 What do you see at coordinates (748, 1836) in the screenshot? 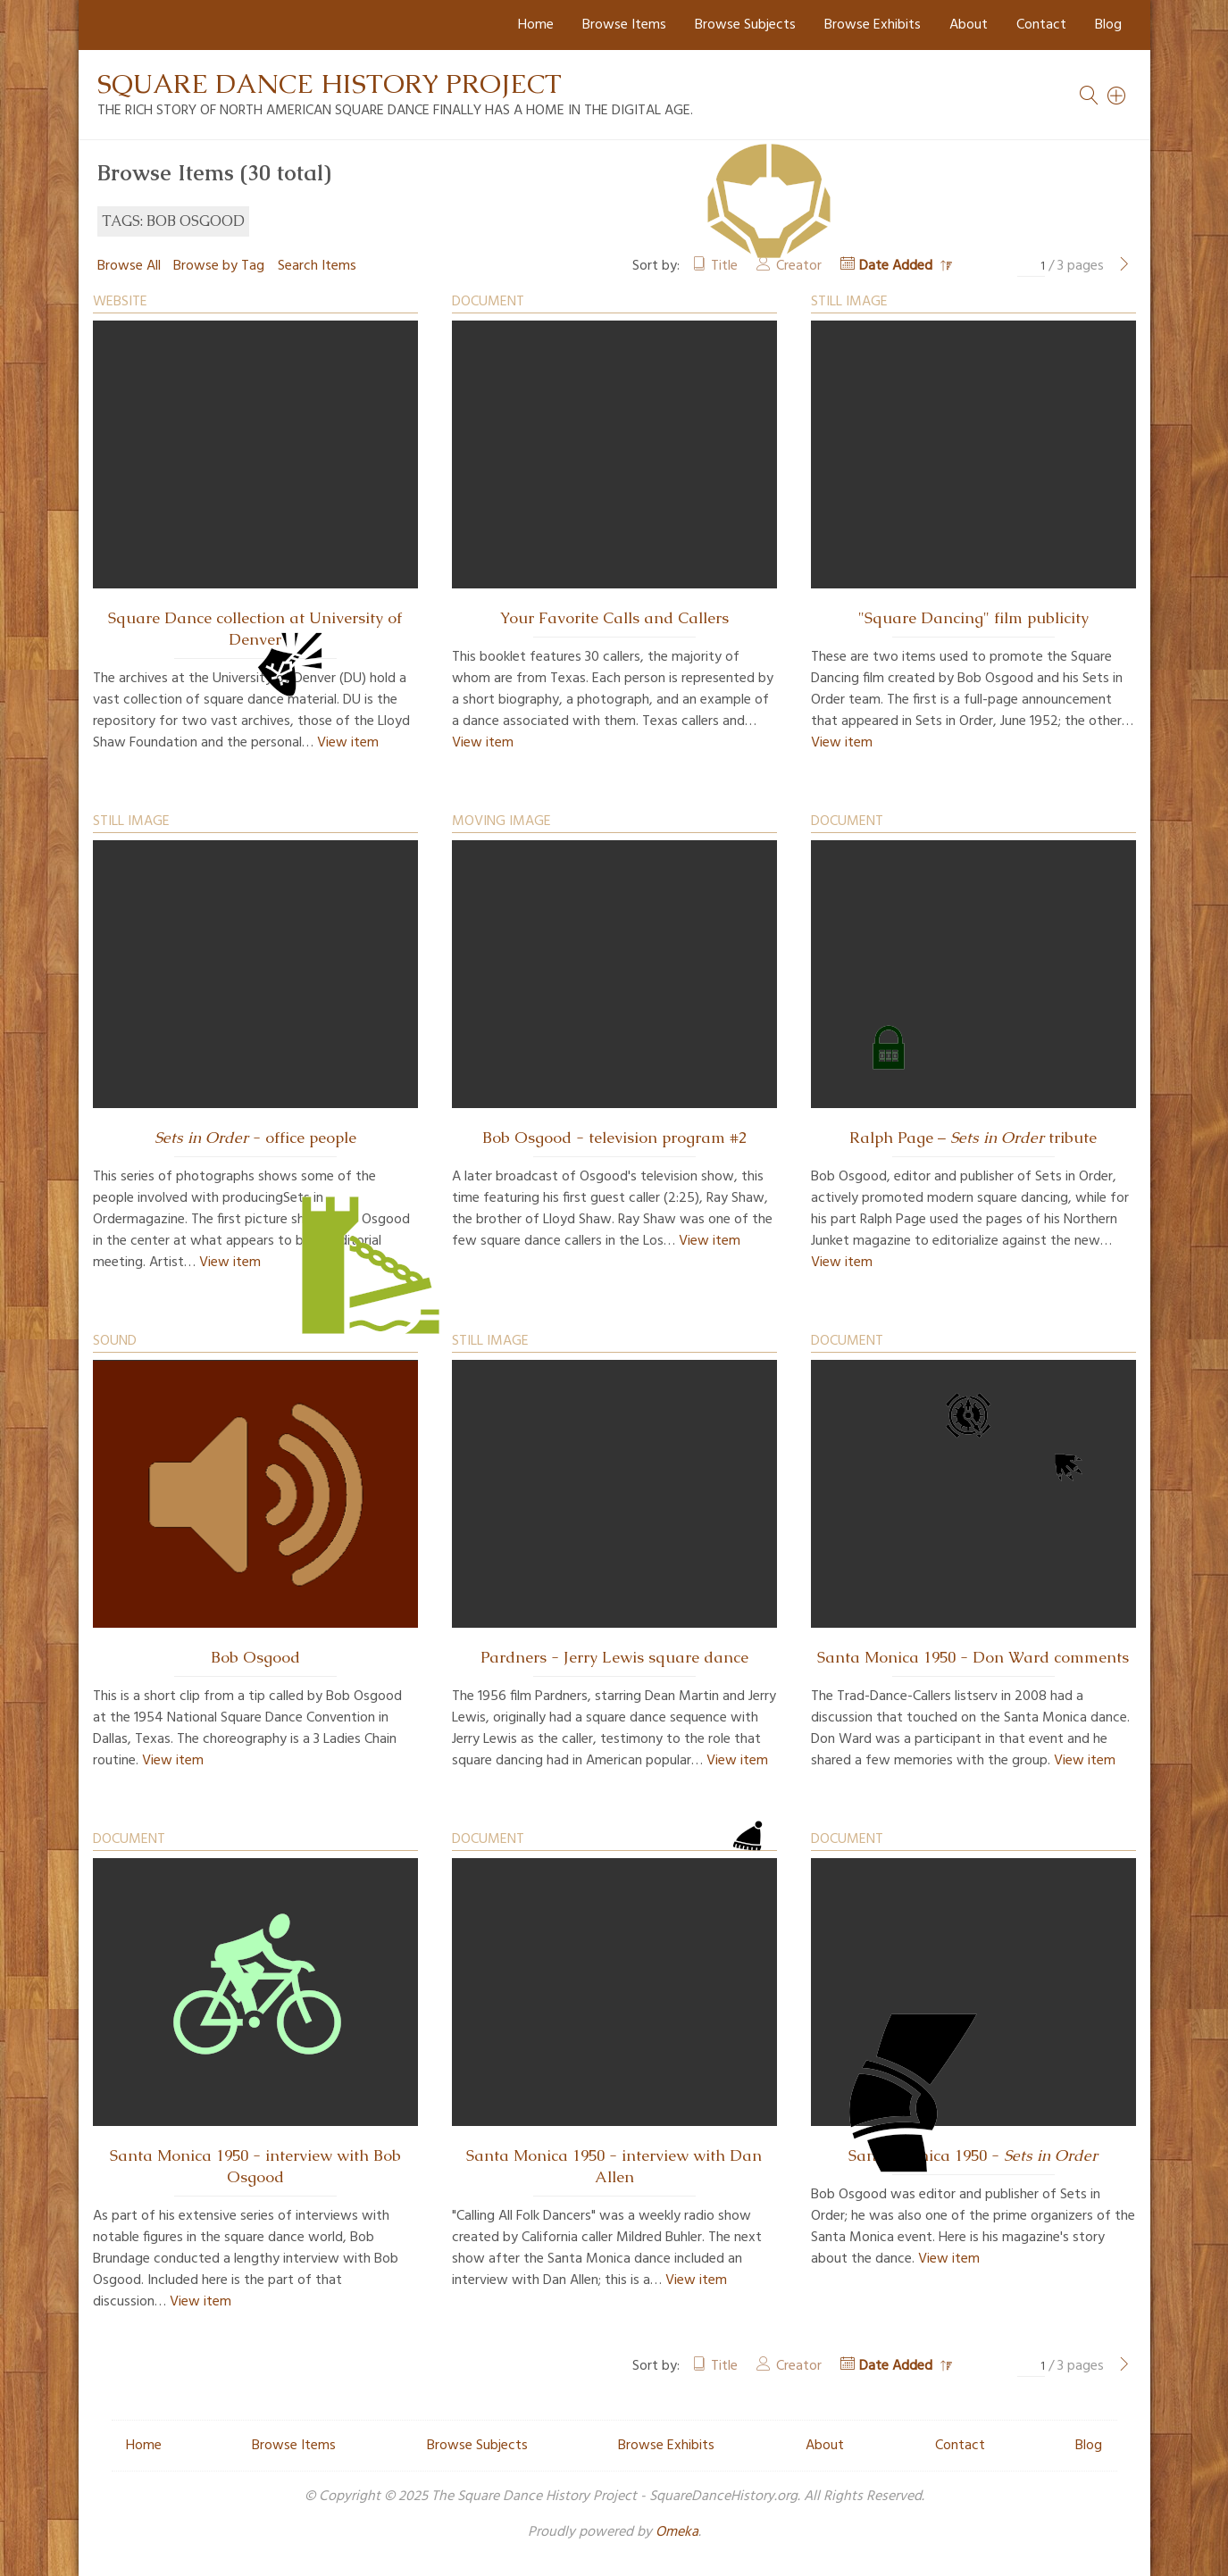
I see `winter clothing or cold weather gear category` at bounding box center [748, 1836].